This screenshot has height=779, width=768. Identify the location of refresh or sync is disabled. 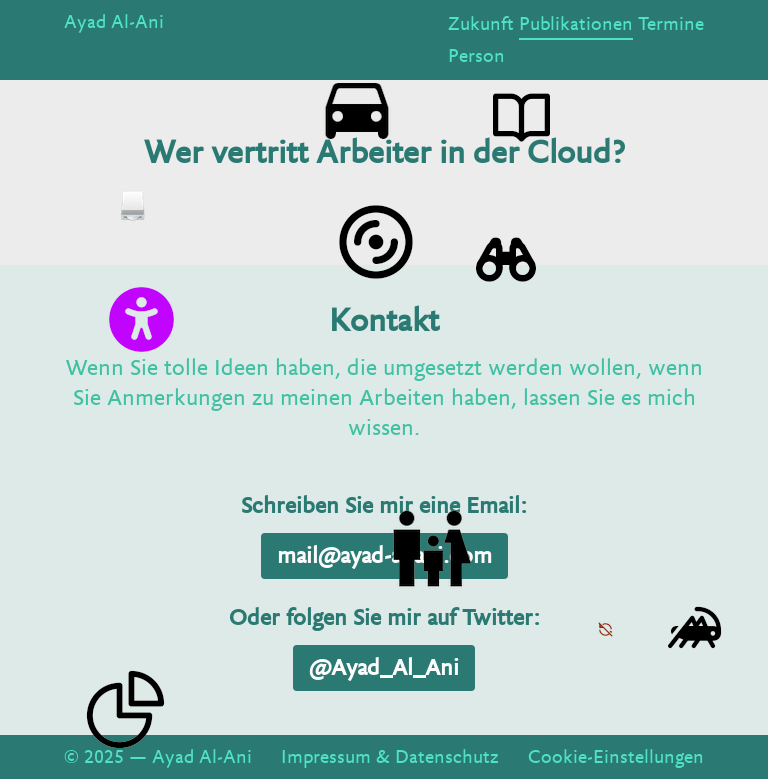
(605, 629).